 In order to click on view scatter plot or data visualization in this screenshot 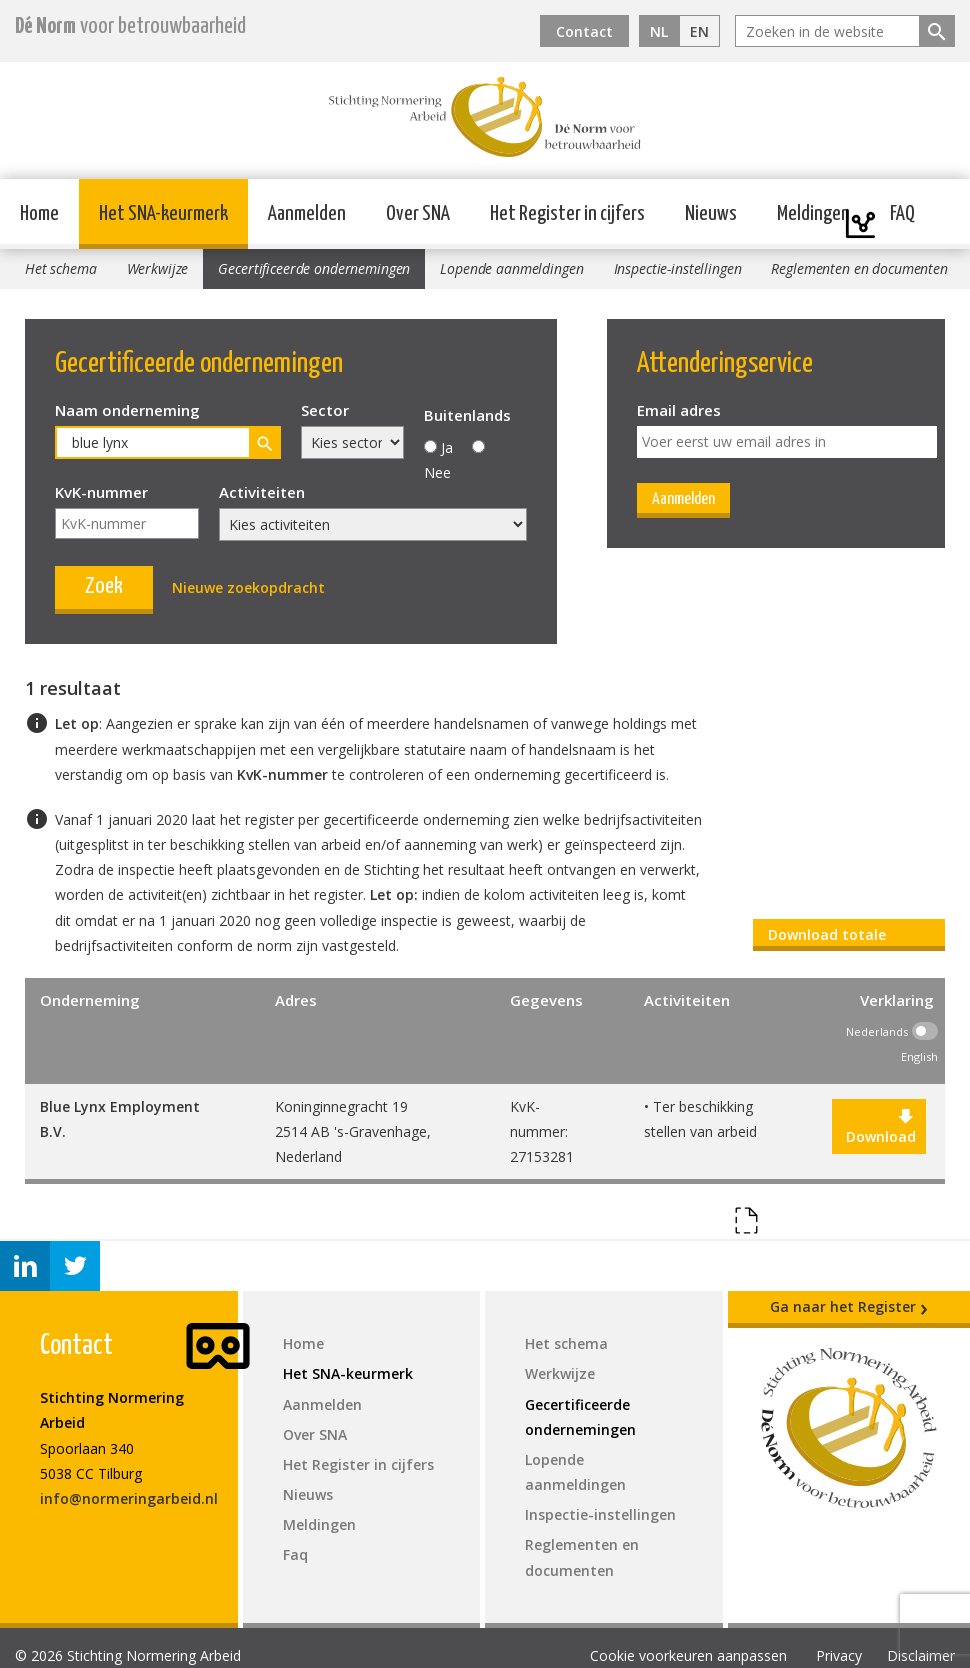, I will do `click(860, 223)`.